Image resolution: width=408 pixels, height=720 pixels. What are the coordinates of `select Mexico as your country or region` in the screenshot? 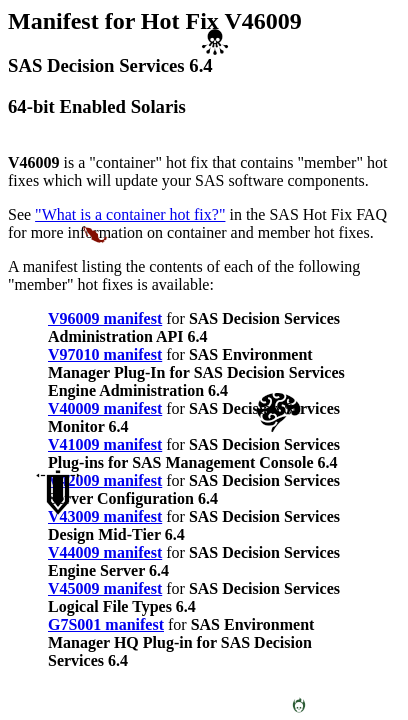 It's located at (95, 235).